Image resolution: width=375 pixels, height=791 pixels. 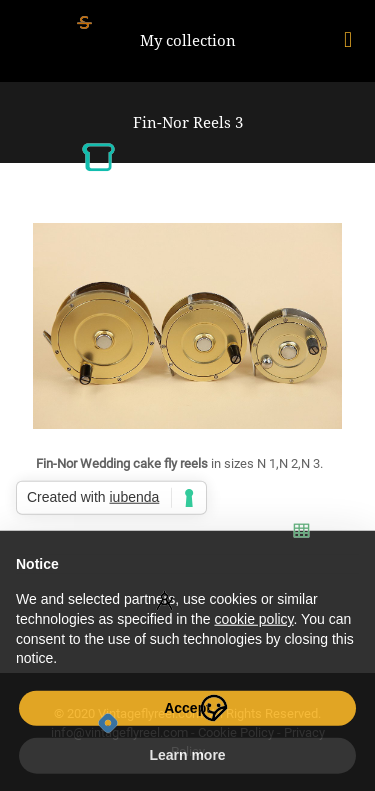 What do you see at coordinates (164, 600) in the screenshot?
I see `access drawing compass tool` at bounding box center [164, 600].